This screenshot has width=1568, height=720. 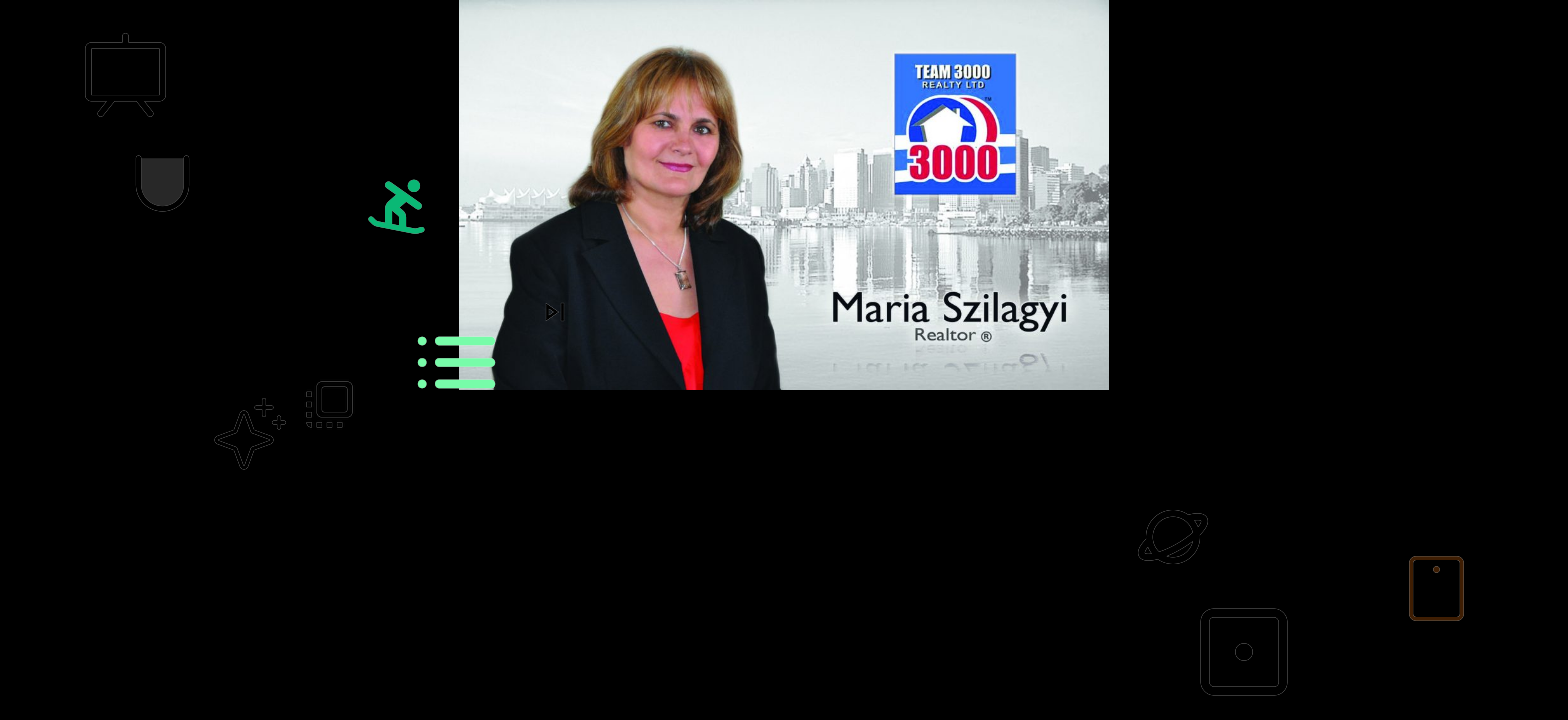 I want to click on bring selected element to front of layer stack, so click(x=329, y=404).